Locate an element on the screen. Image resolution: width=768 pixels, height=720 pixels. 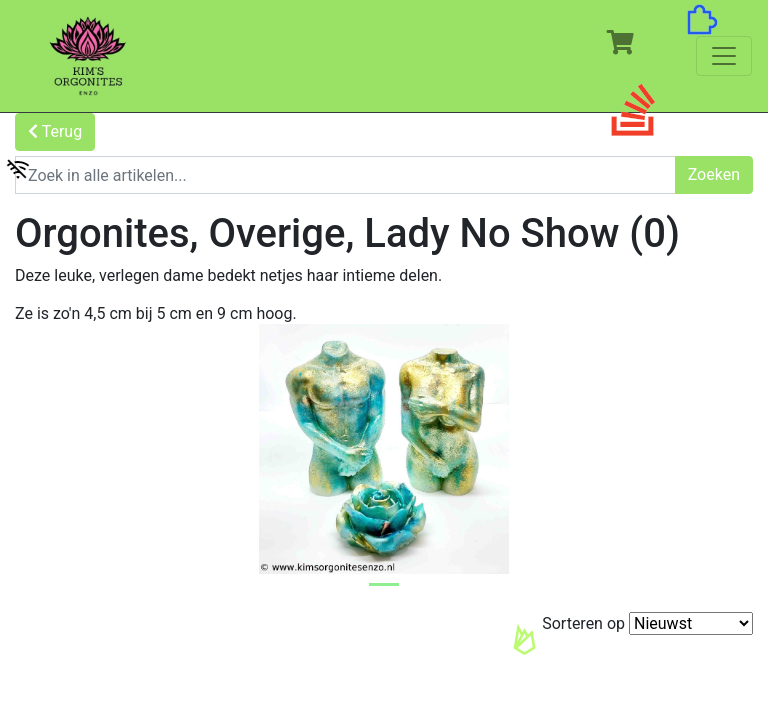
visit stack overflow website is located at coordinates (632, 109).